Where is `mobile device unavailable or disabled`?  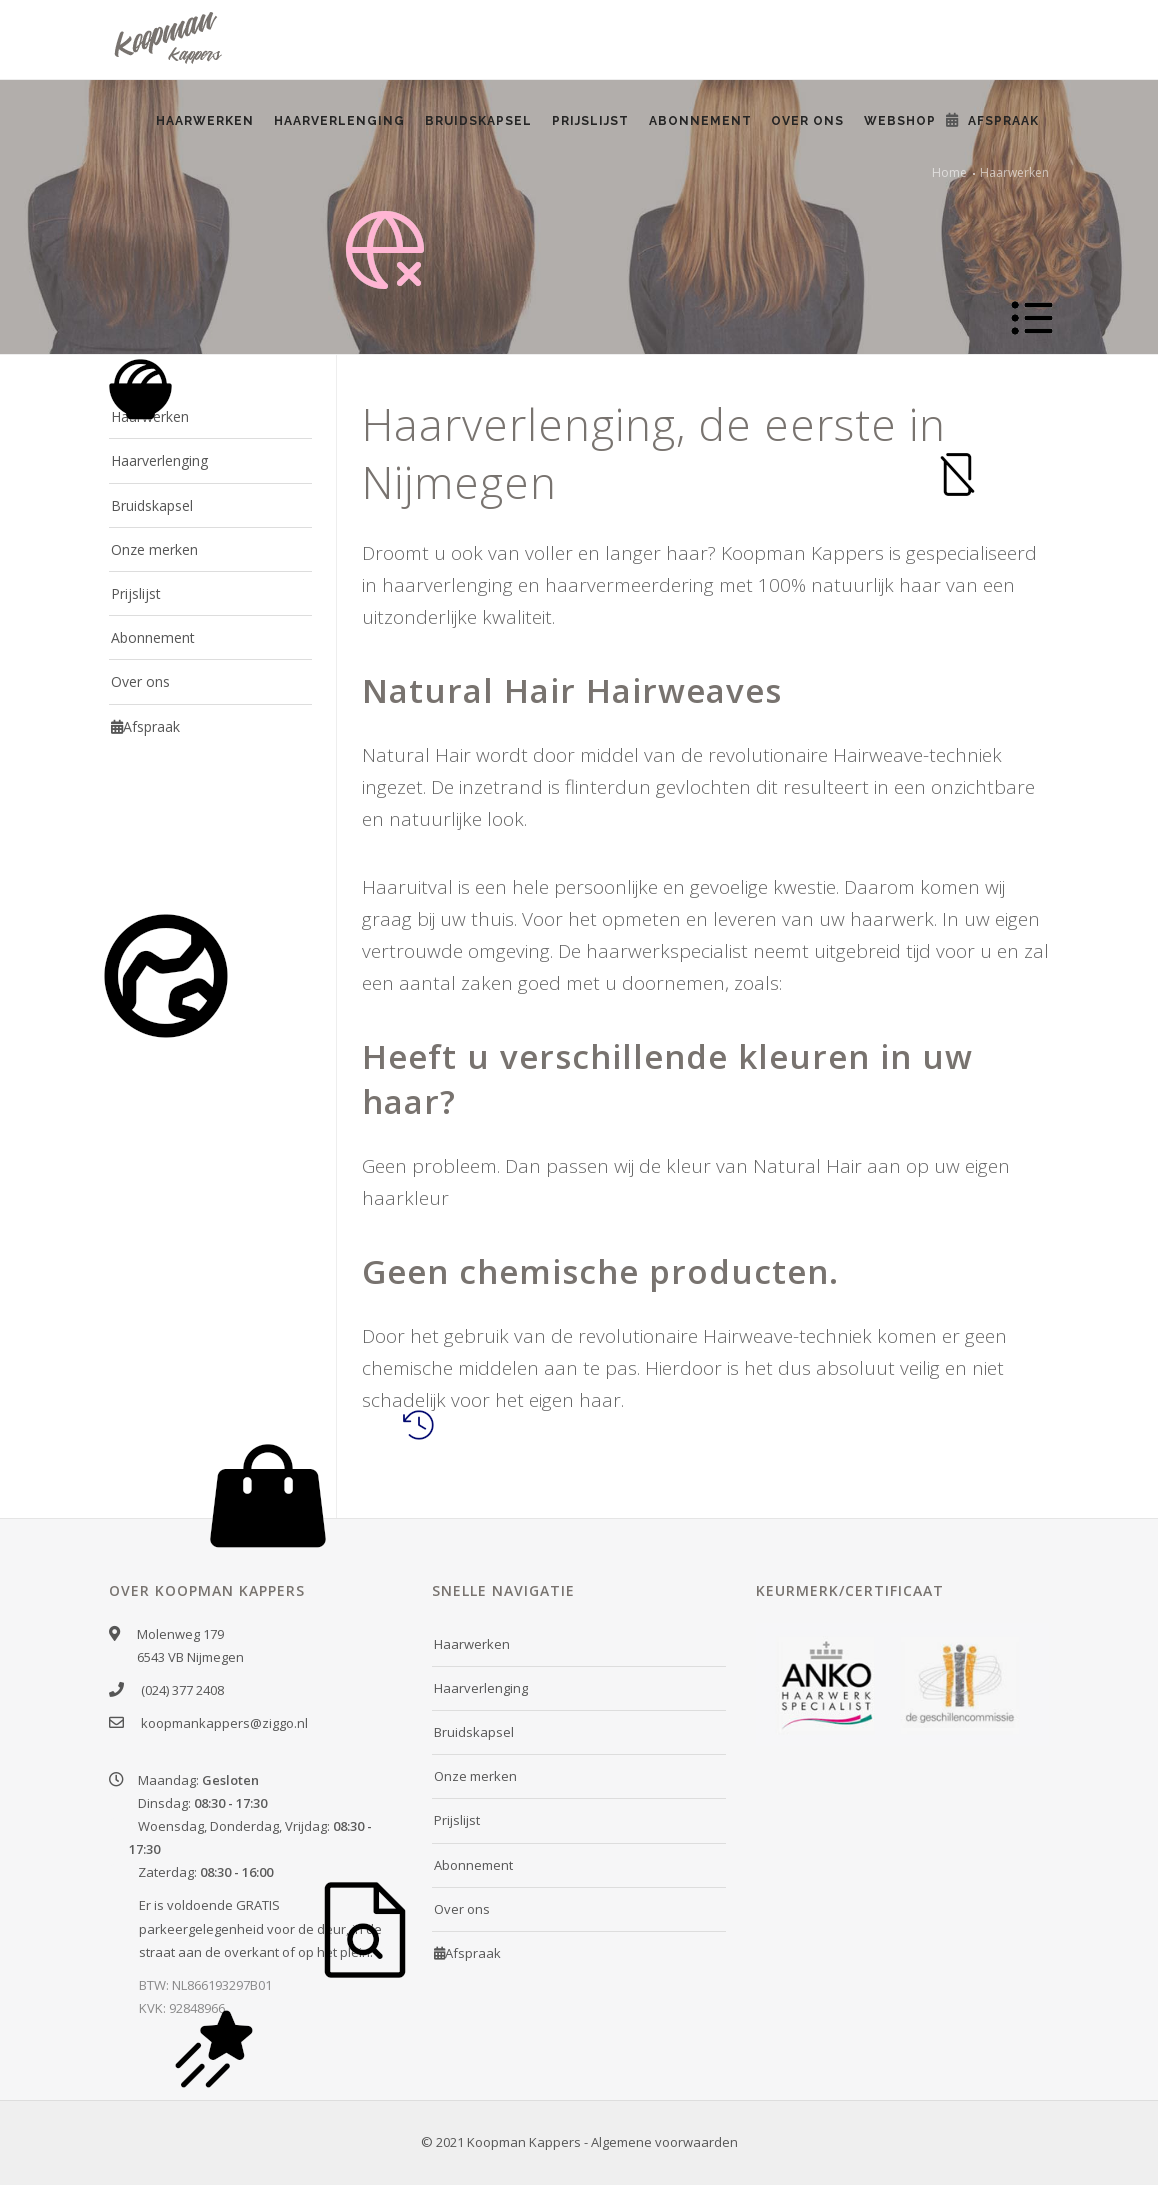
mobile device unavailable or disabled is located at coordinates (957, 474).